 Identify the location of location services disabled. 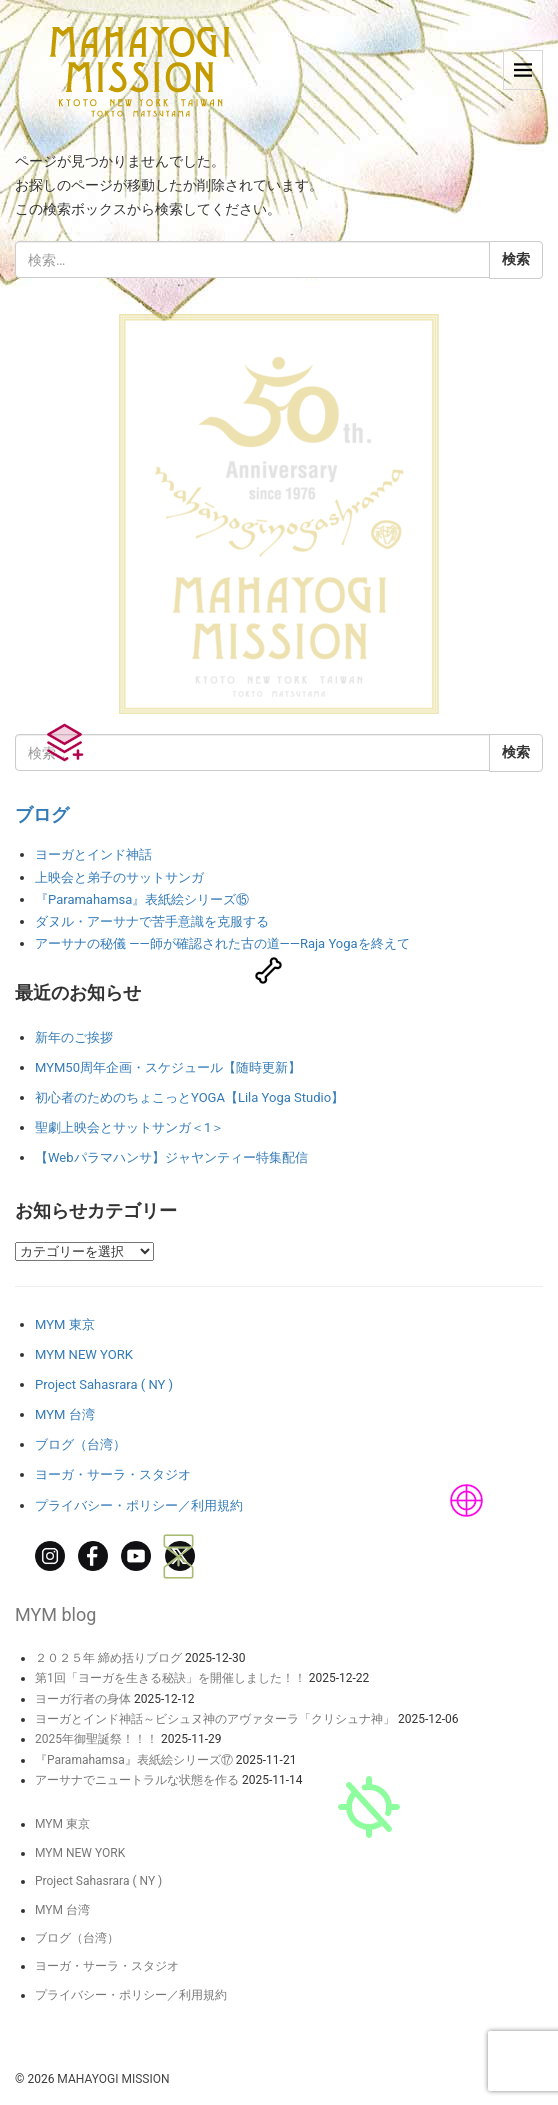
(369, 1807).